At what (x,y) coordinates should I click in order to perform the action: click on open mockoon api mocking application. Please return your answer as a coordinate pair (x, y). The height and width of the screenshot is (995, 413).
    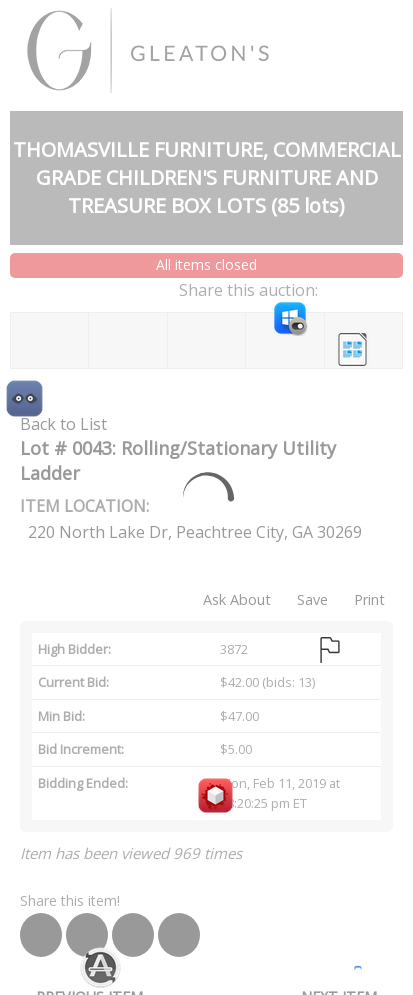
    Looking at the image, I should click on (24, 398).